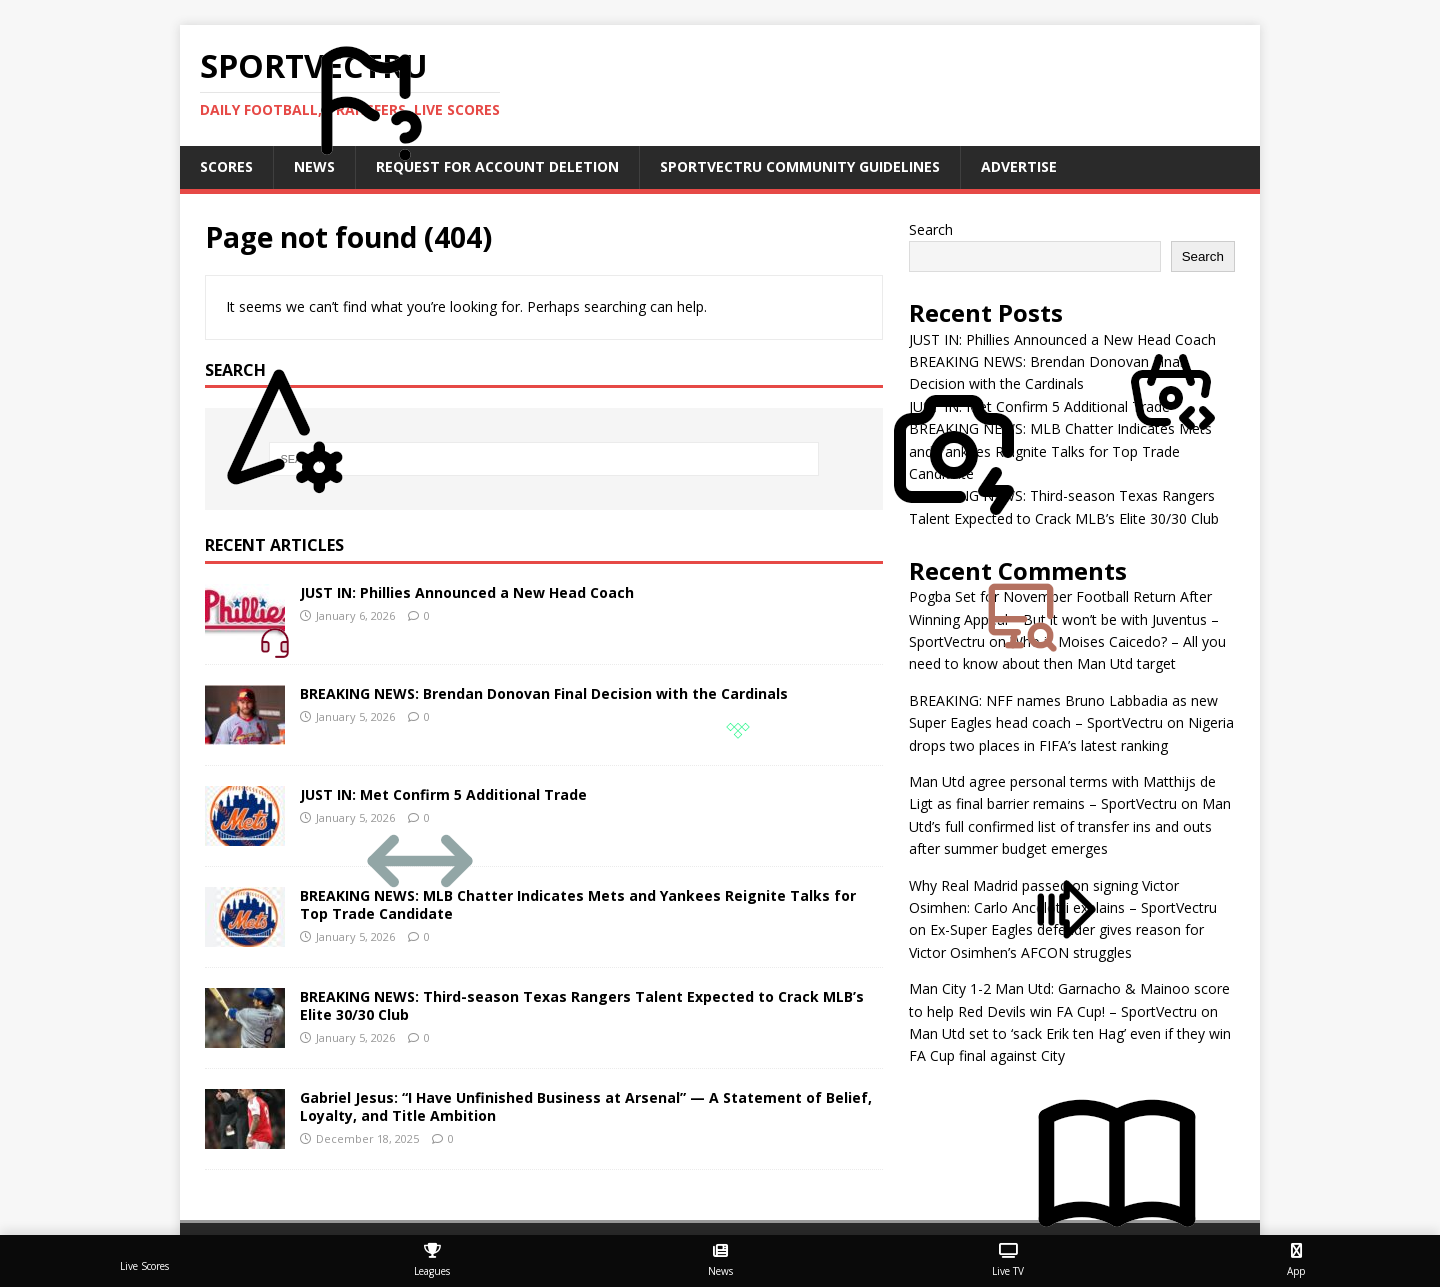 This screenshot has height=1287, width=1440. I want to click on camera flash enabled, so click(954, 449).